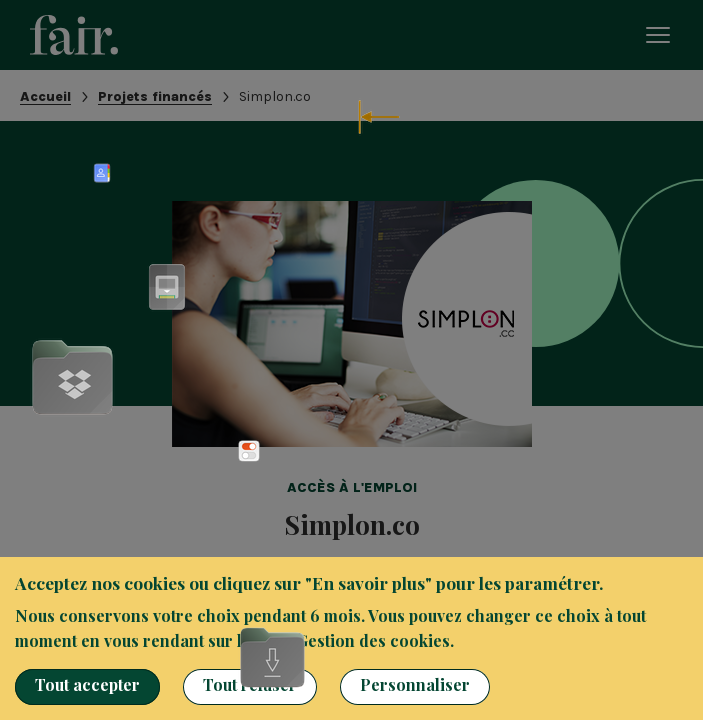  What do you see at coordinates (167, 287) in the screenshot?
I see `a sega genesis 32x rom file` at bounding box center [167, 287].